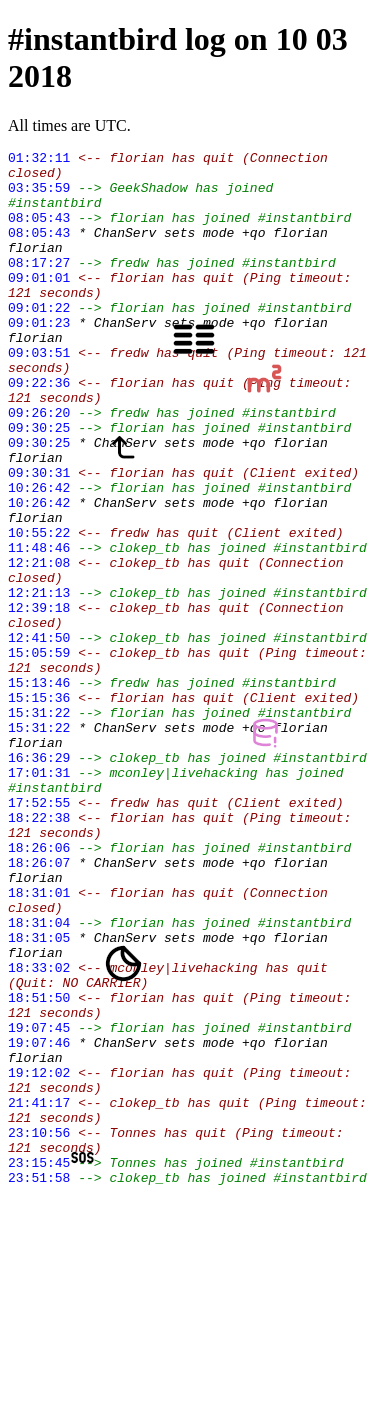 This screenshot has width=375, height=1424. Describe the element at coordinates (82, 1157) in the screenshot. I see `send an emergency distress signal` at that location.